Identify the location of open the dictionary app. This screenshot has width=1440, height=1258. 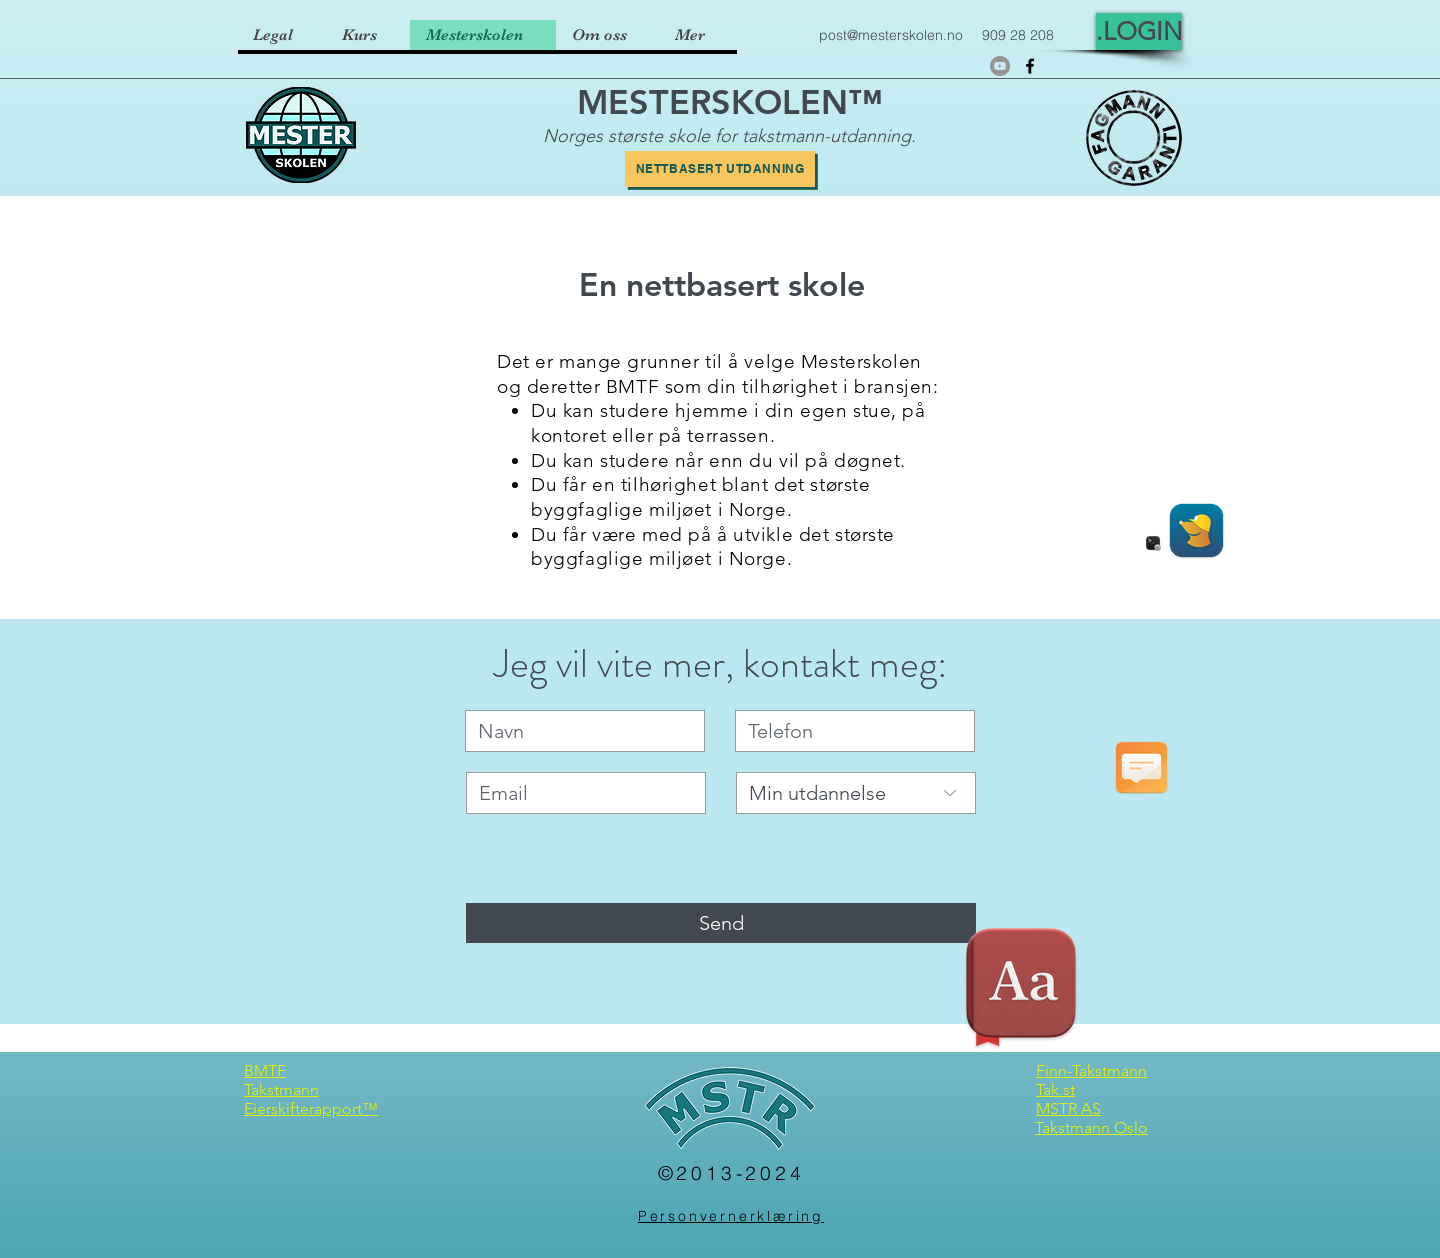
(1021, 983).